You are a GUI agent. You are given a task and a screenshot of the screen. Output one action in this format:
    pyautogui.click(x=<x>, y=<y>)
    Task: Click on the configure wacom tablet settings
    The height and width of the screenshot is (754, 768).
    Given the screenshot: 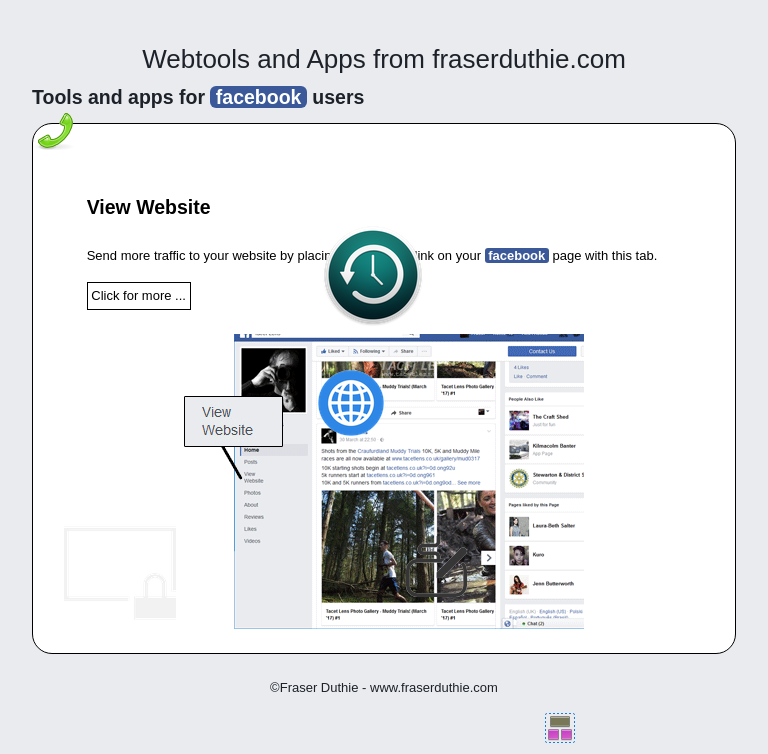 What is the action you would take?
    pyautogui.click(x=436, y=566)
    